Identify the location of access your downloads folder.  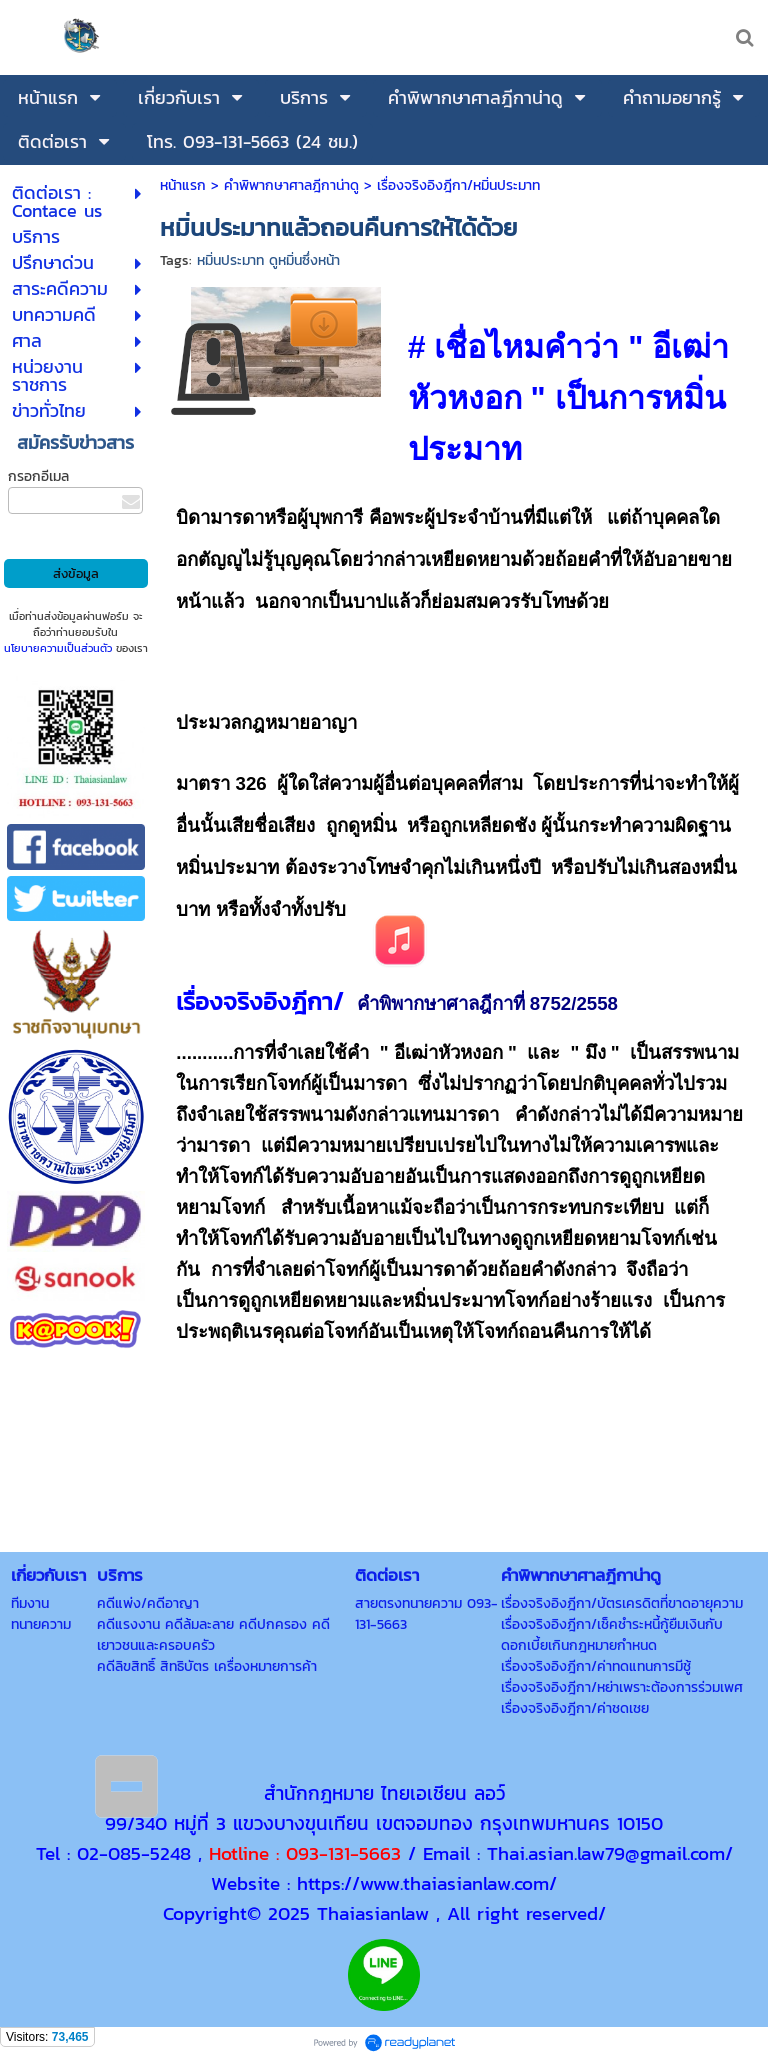
(324, 320).